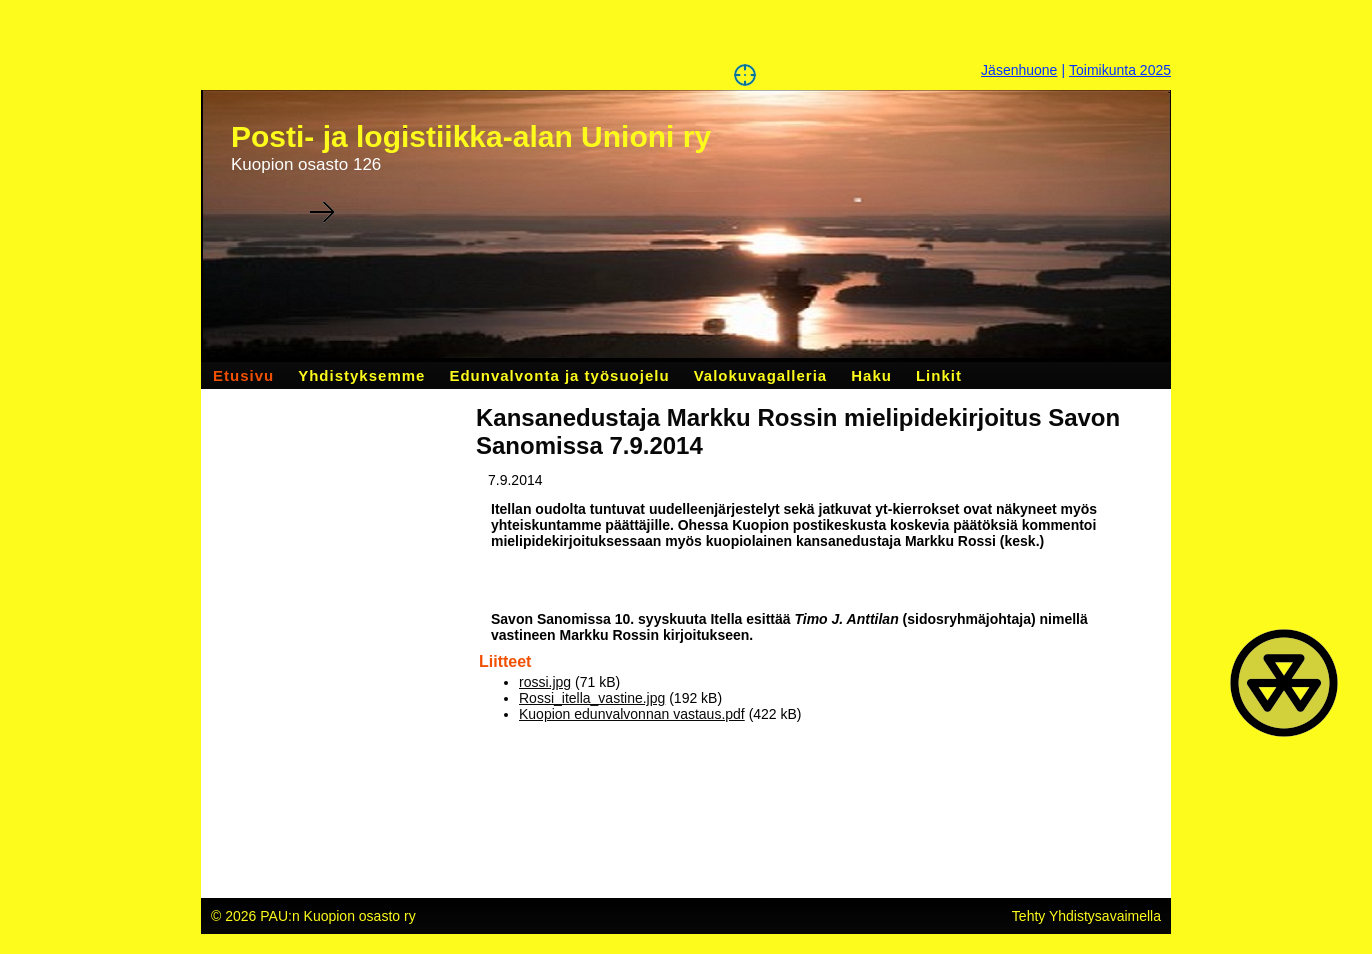  What do you see at coordinates (745, 75) in the screenshot?
I see `focus or center the camera viewfinder` at bounding box center [745, 75].